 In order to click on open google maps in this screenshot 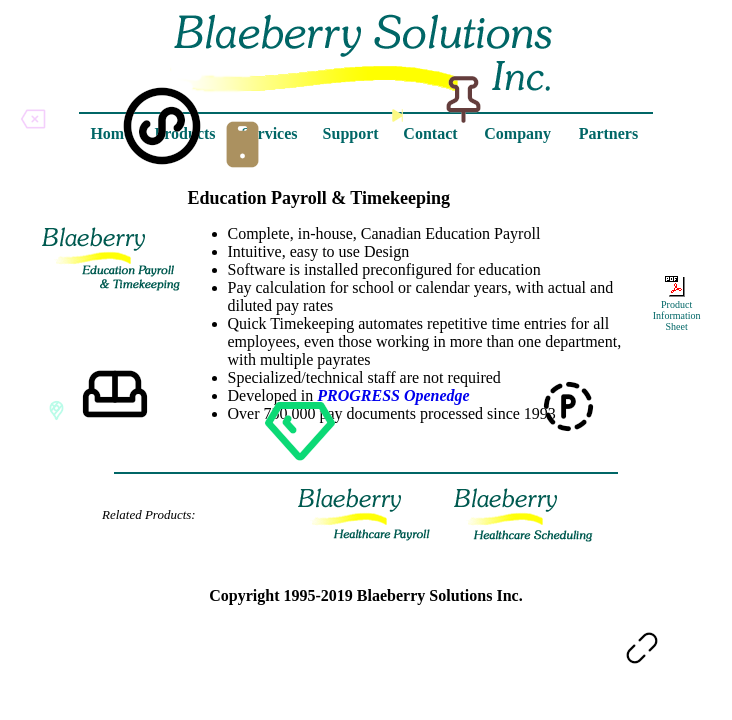, I will do `click(56, 410)`.